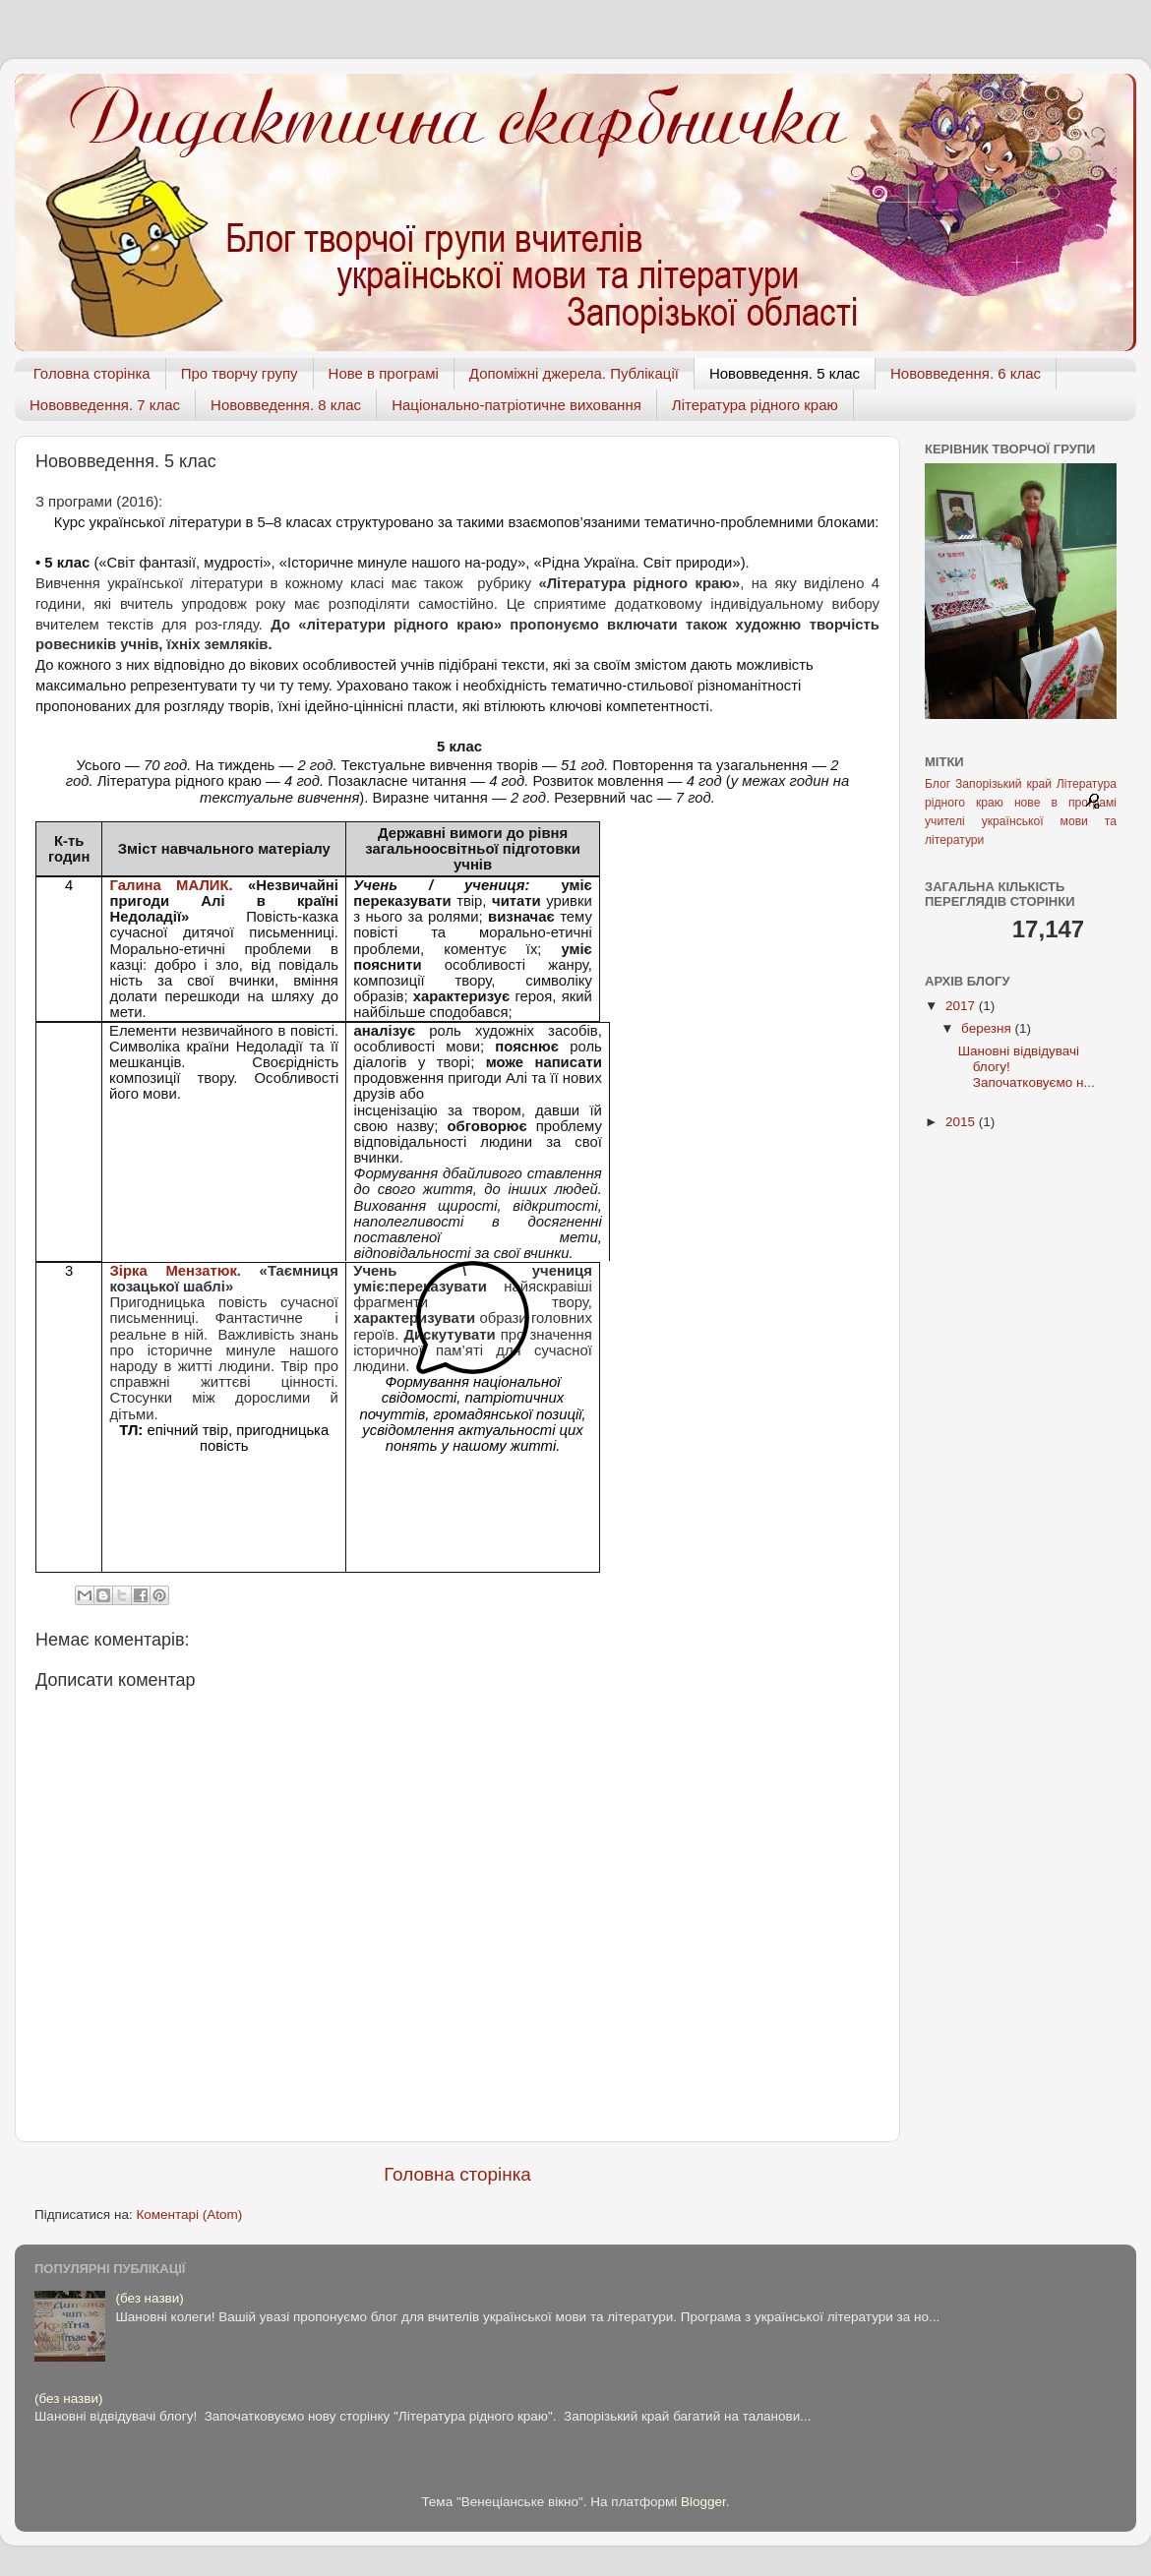  I want to click on access tennis or racket sports features, so click(1092, 801).